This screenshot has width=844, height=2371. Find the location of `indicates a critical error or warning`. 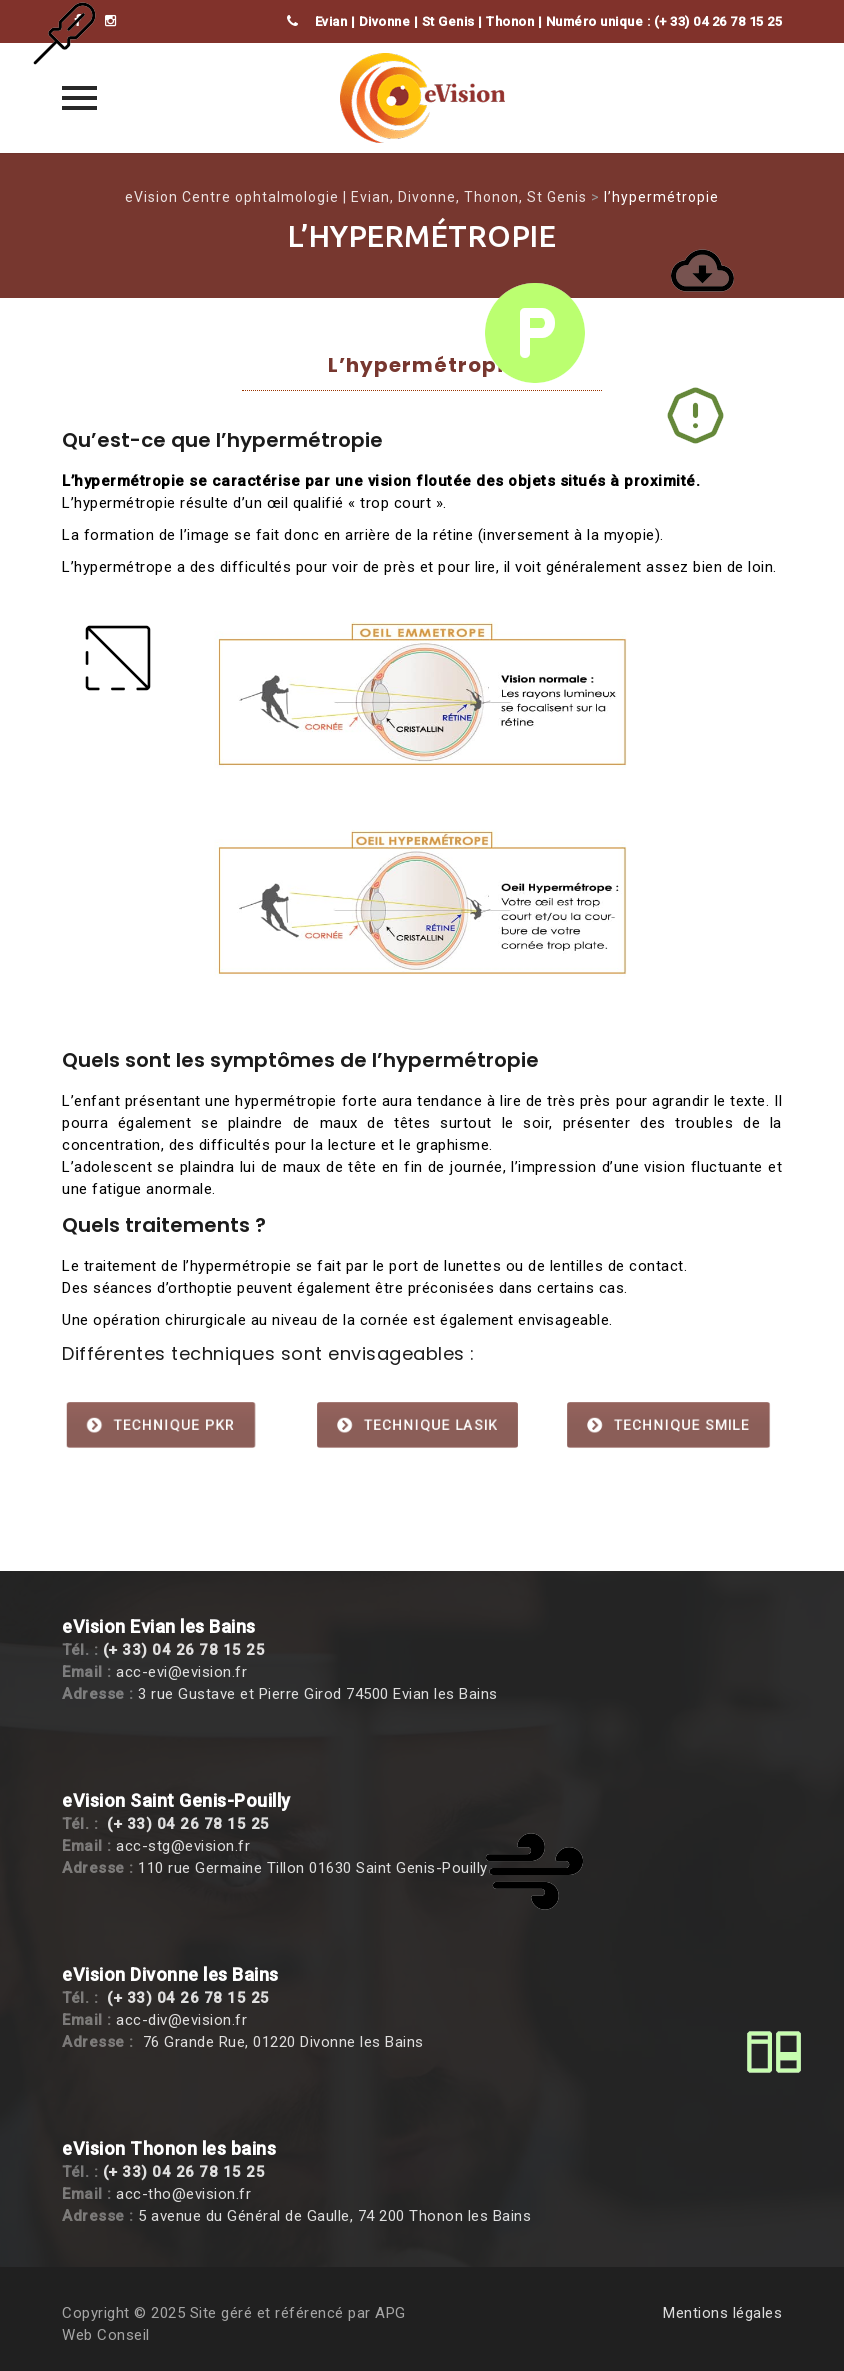

indicates a critical error or warning is located at coordinates (695, 415).